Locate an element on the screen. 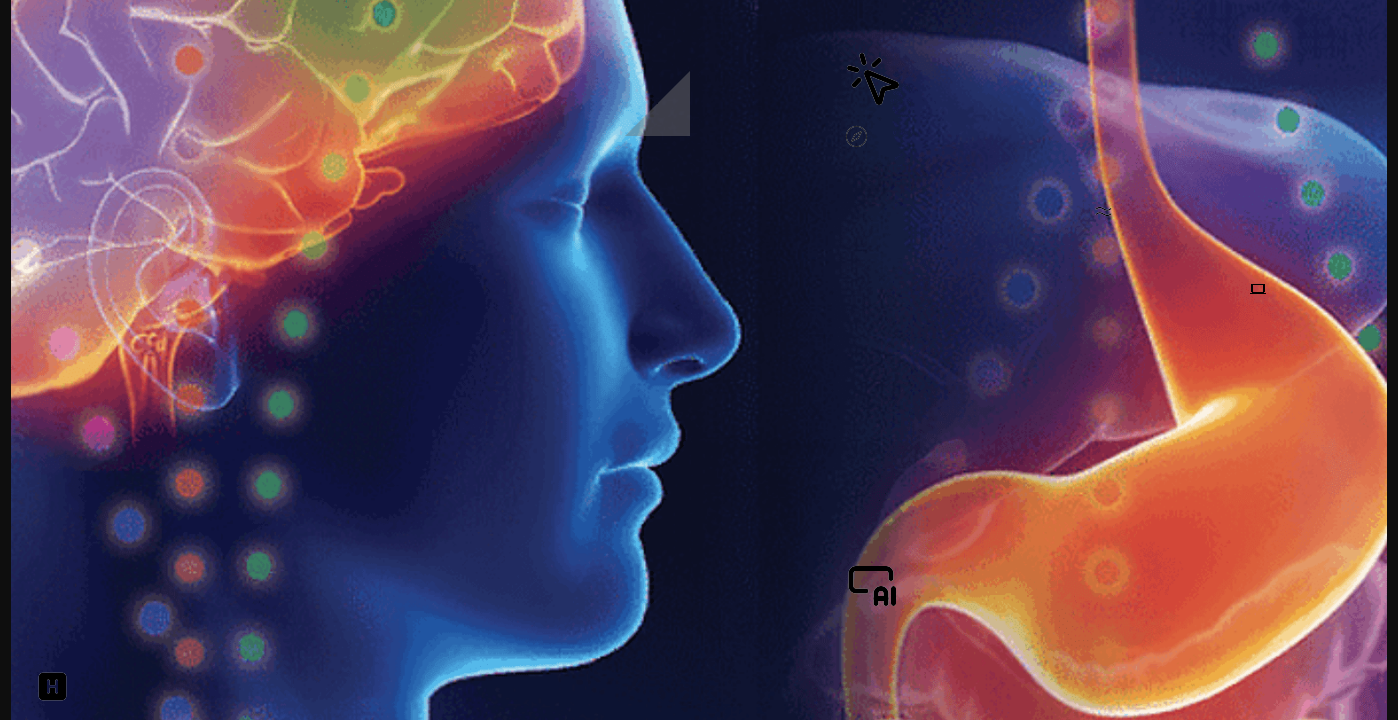  enter text for AI processing is located at coordinates (871, 581).